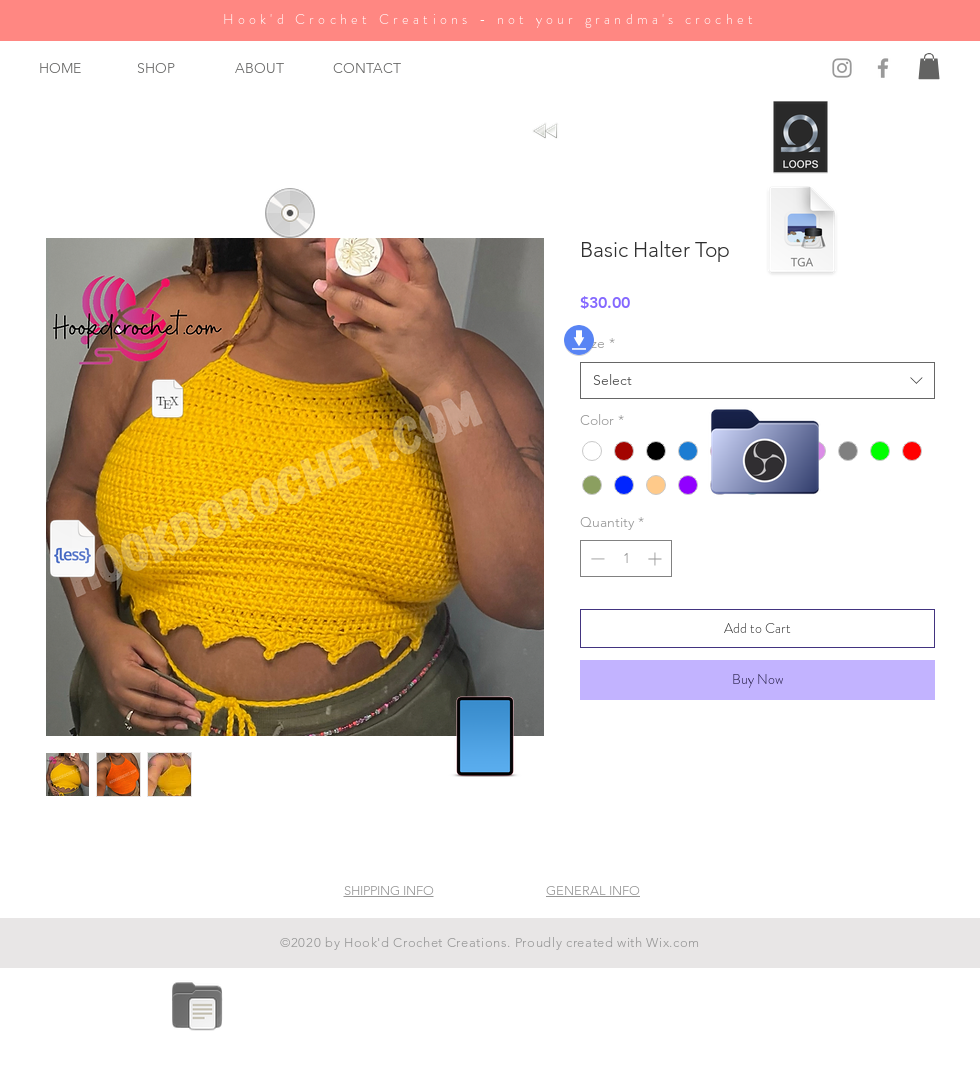 This screenshot has width=980, height=1078. What do you see at coordinates (197, 1005) in the screenshot?
I see `open a file or document` at bounding box center [197, 1005].